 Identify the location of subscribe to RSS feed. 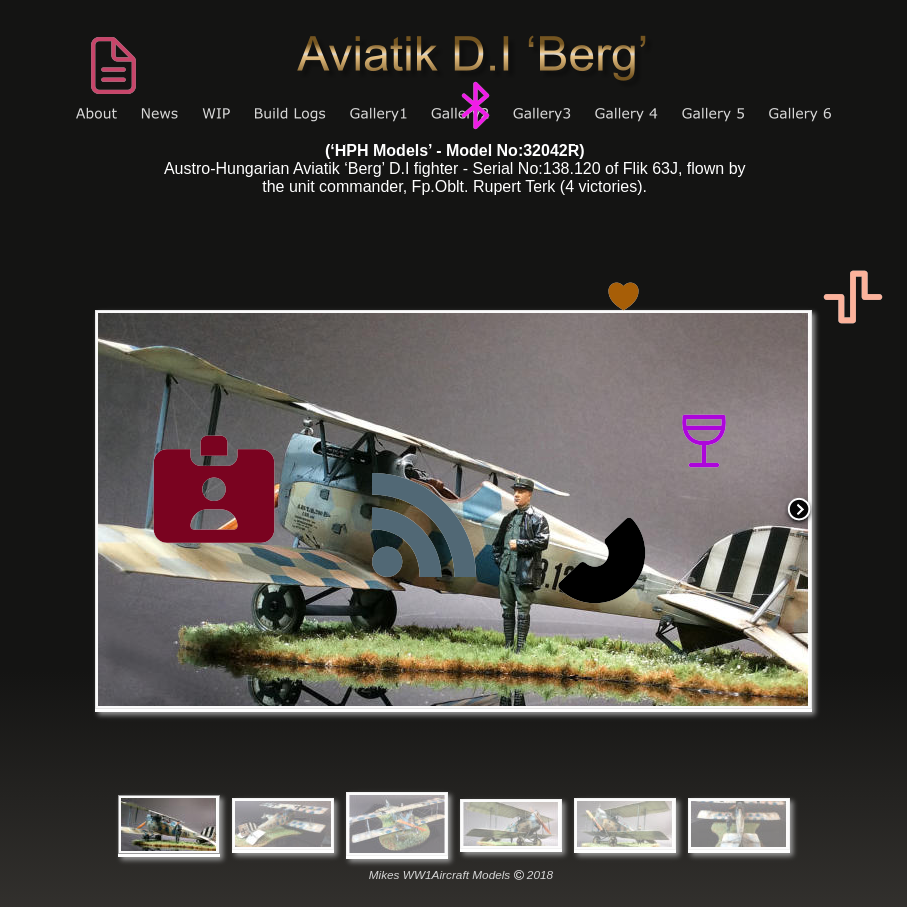
(424, 525).